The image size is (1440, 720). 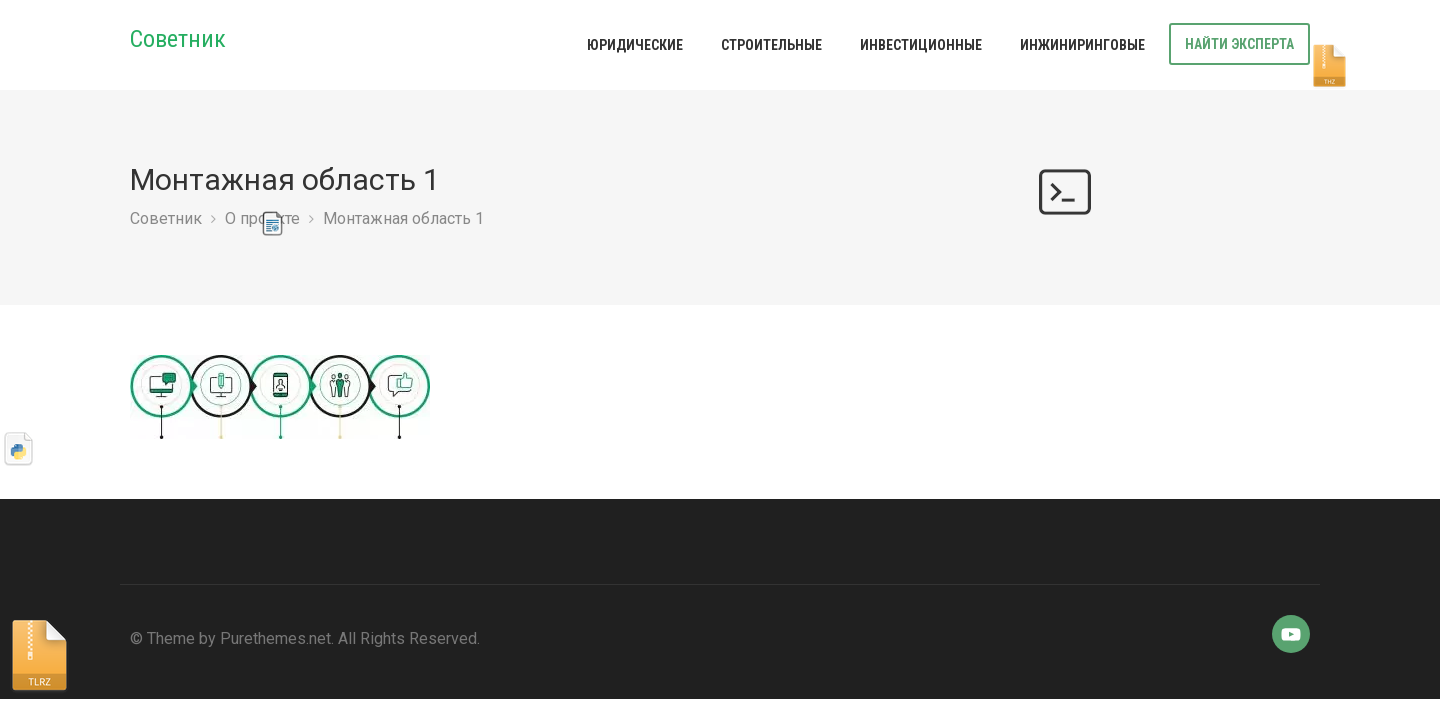 I want to click on open terminal or command line interface, so click(x=1065, y=192).